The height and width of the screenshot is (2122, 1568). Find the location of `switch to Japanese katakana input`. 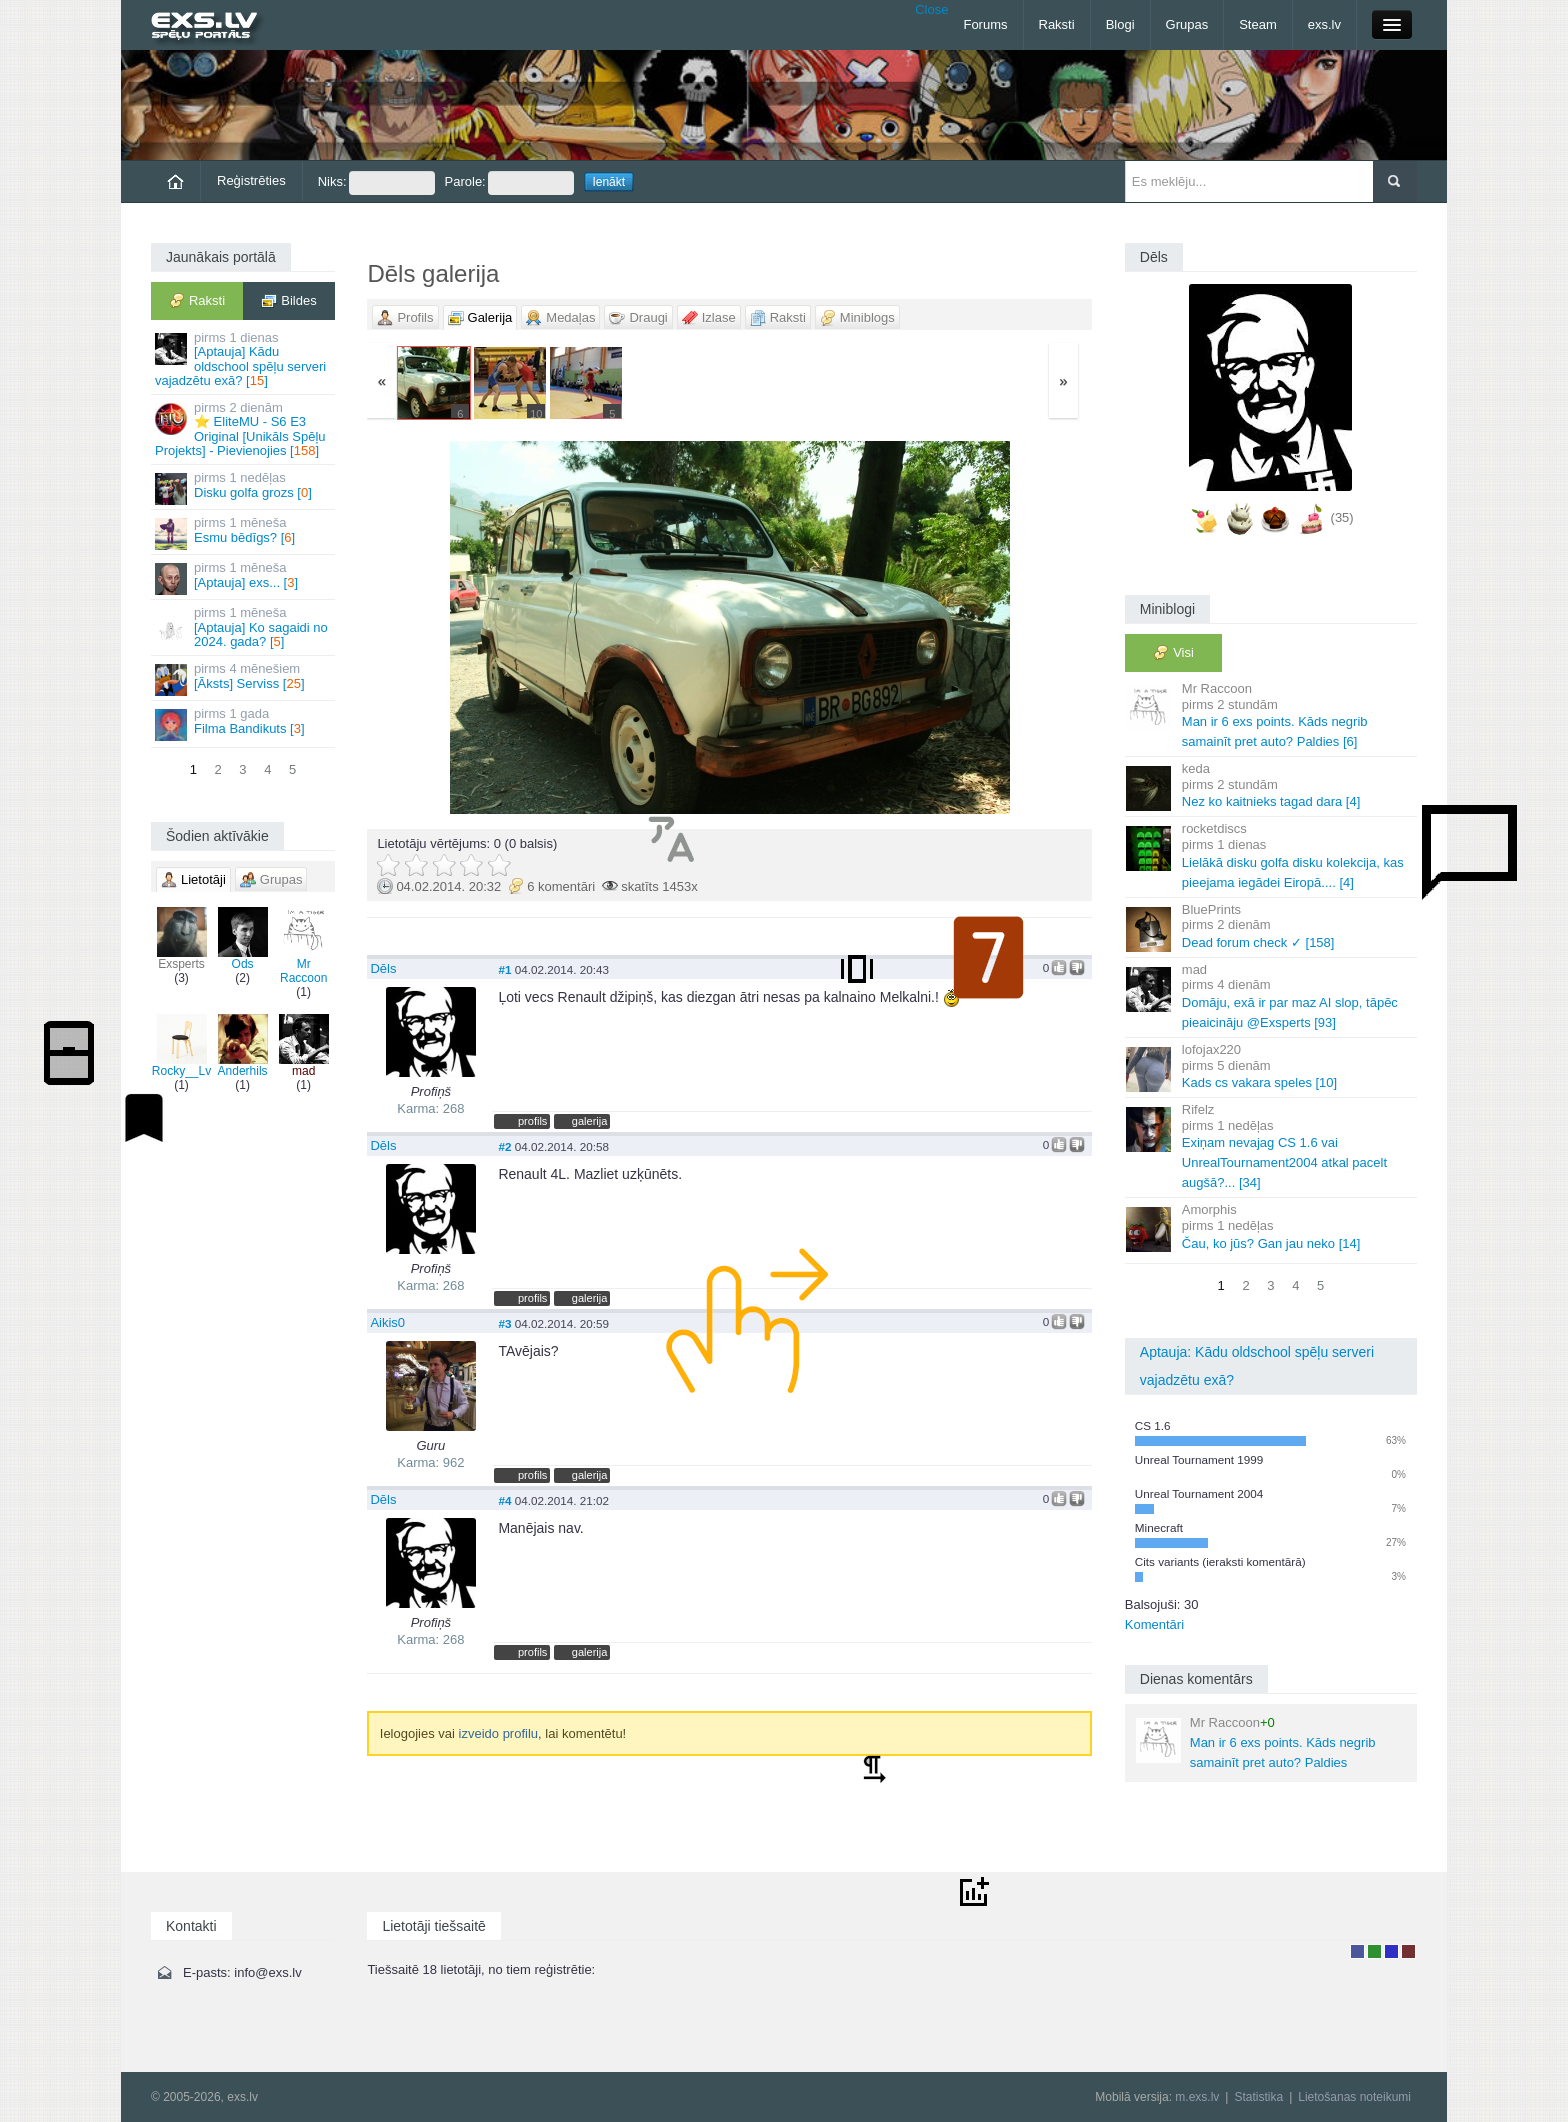

switch to Japanese katakana input is located at coordinates (670, 838).